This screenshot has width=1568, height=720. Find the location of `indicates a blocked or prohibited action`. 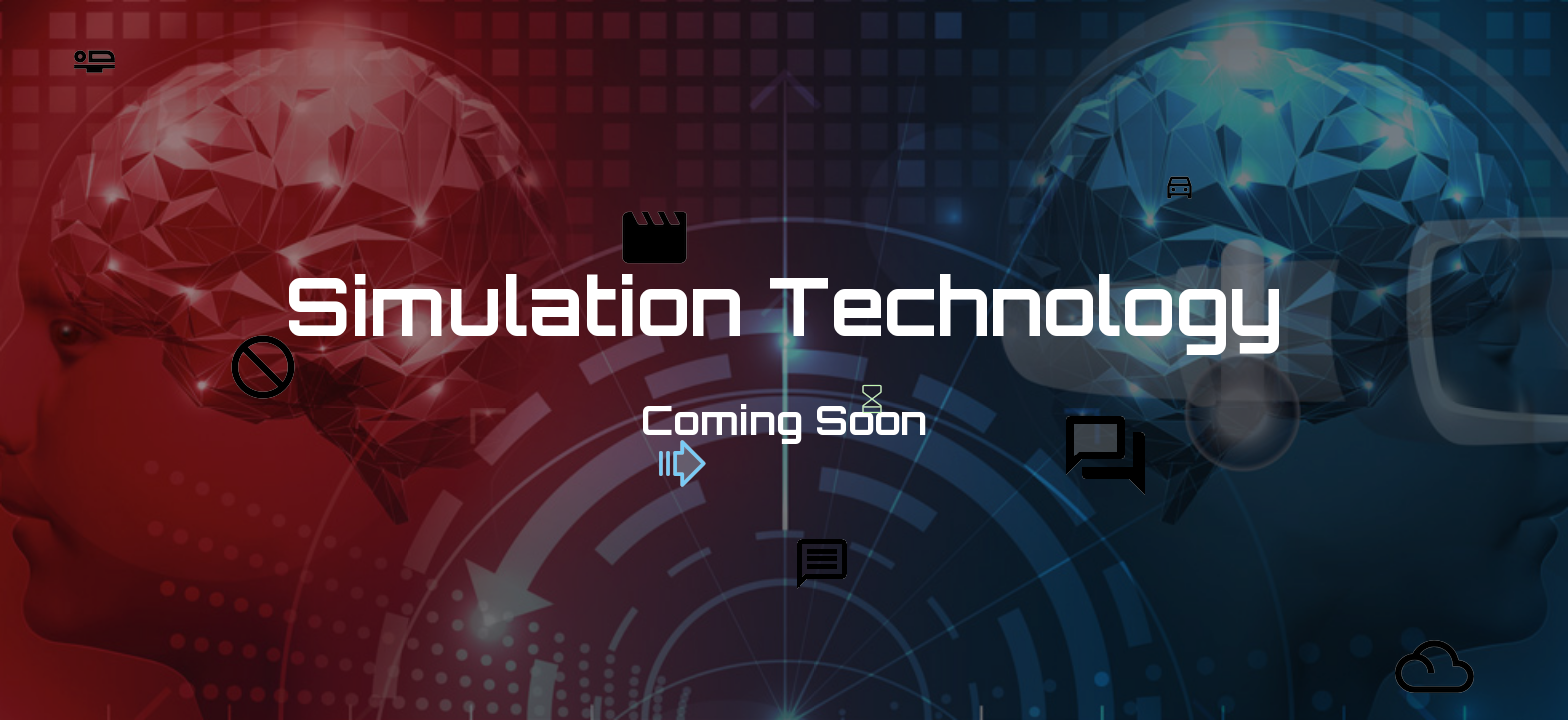

indicates a blocked or prohibited action is located at coordinates (263, 367).